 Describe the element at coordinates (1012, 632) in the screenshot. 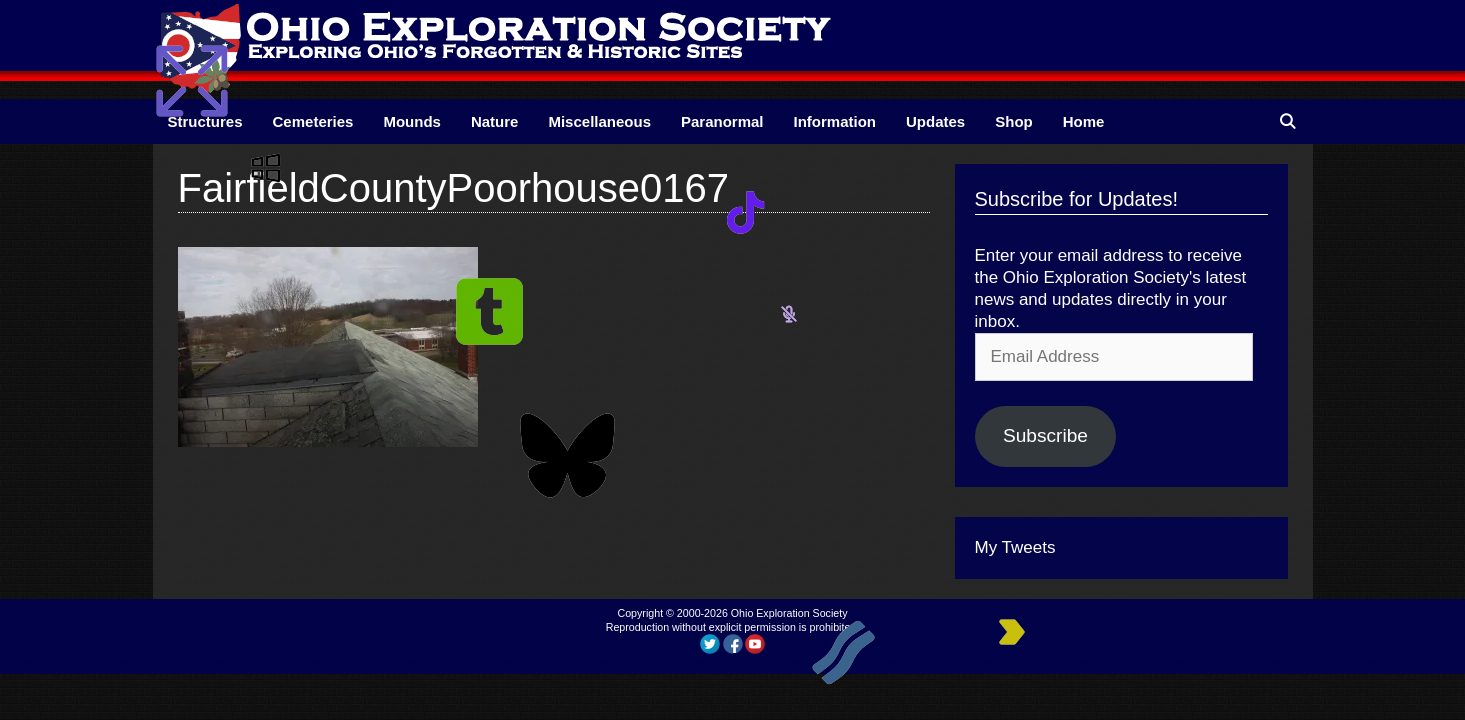

I see `navigate to the next item or step` at that location.